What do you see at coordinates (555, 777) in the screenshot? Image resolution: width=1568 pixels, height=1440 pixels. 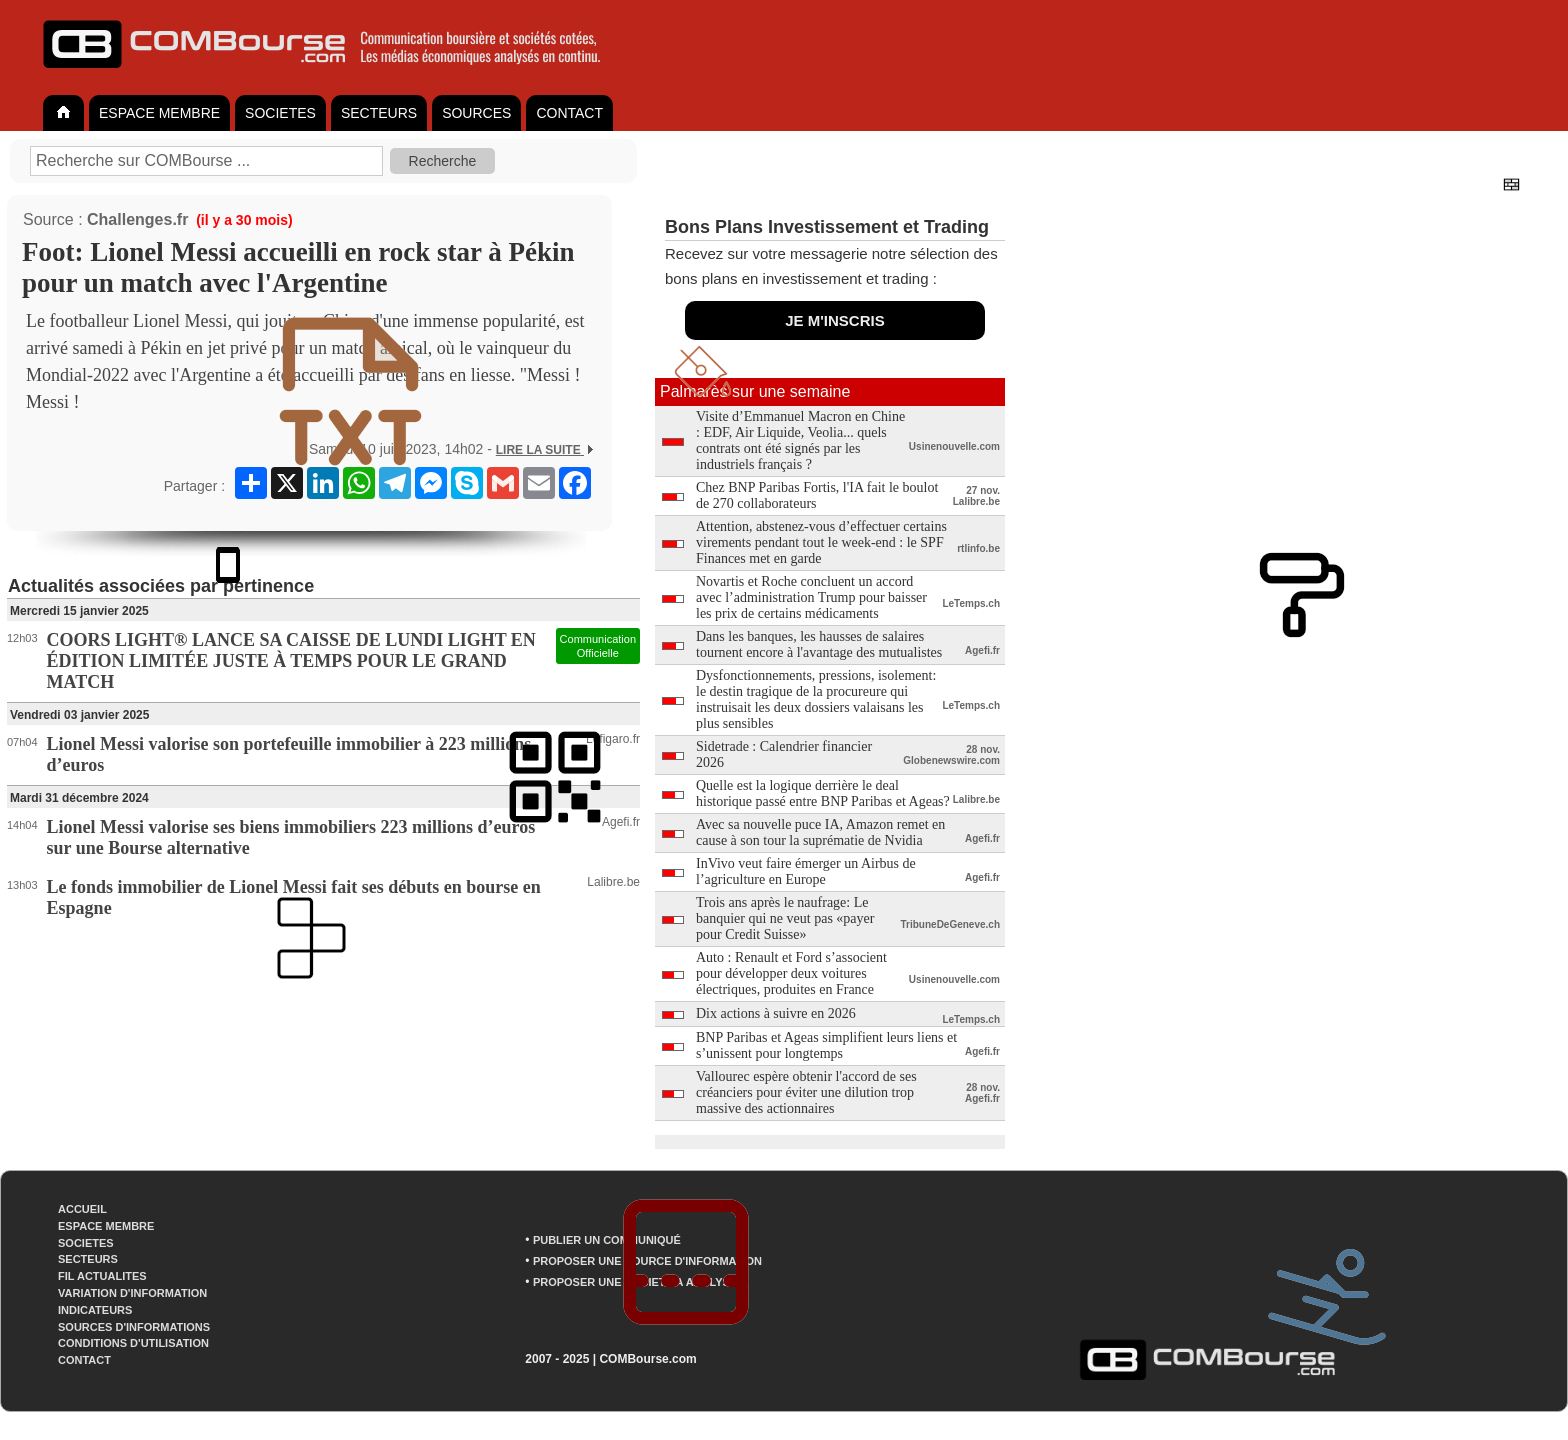 I see `scan or generate a QR code` at bounding box center [555, 777].